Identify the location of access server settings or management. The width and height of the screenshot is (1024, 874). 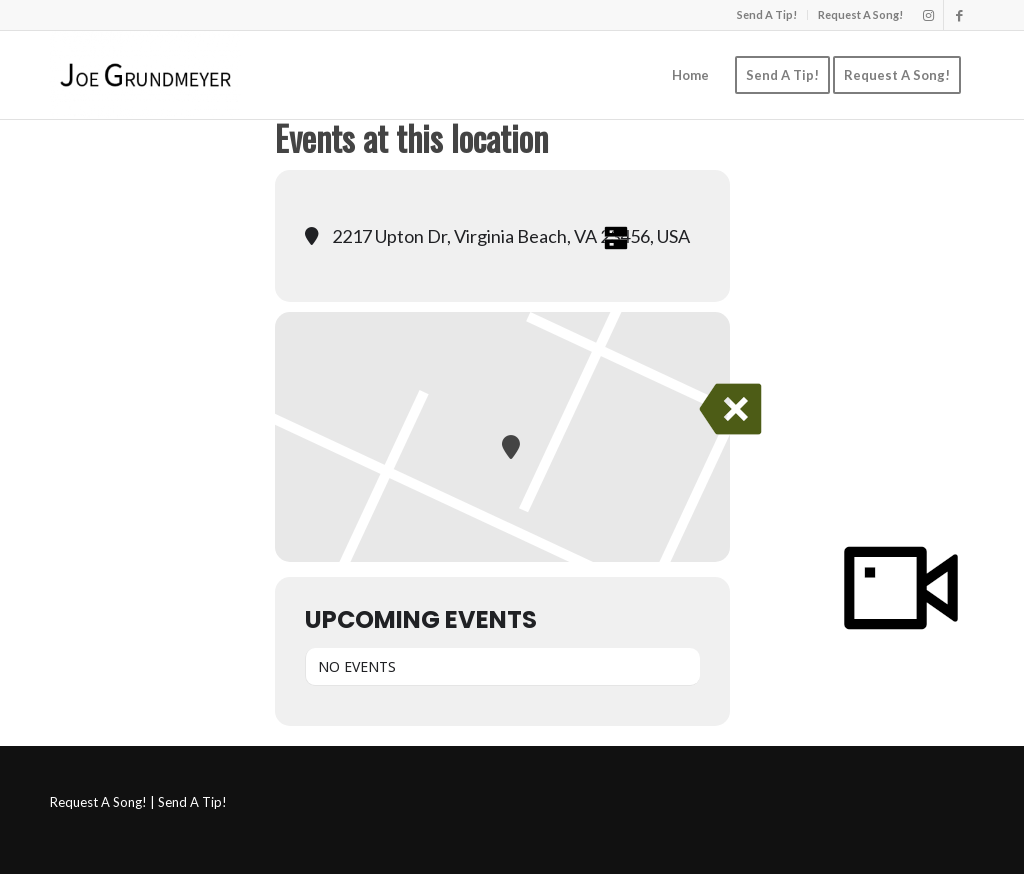
(616, 238).